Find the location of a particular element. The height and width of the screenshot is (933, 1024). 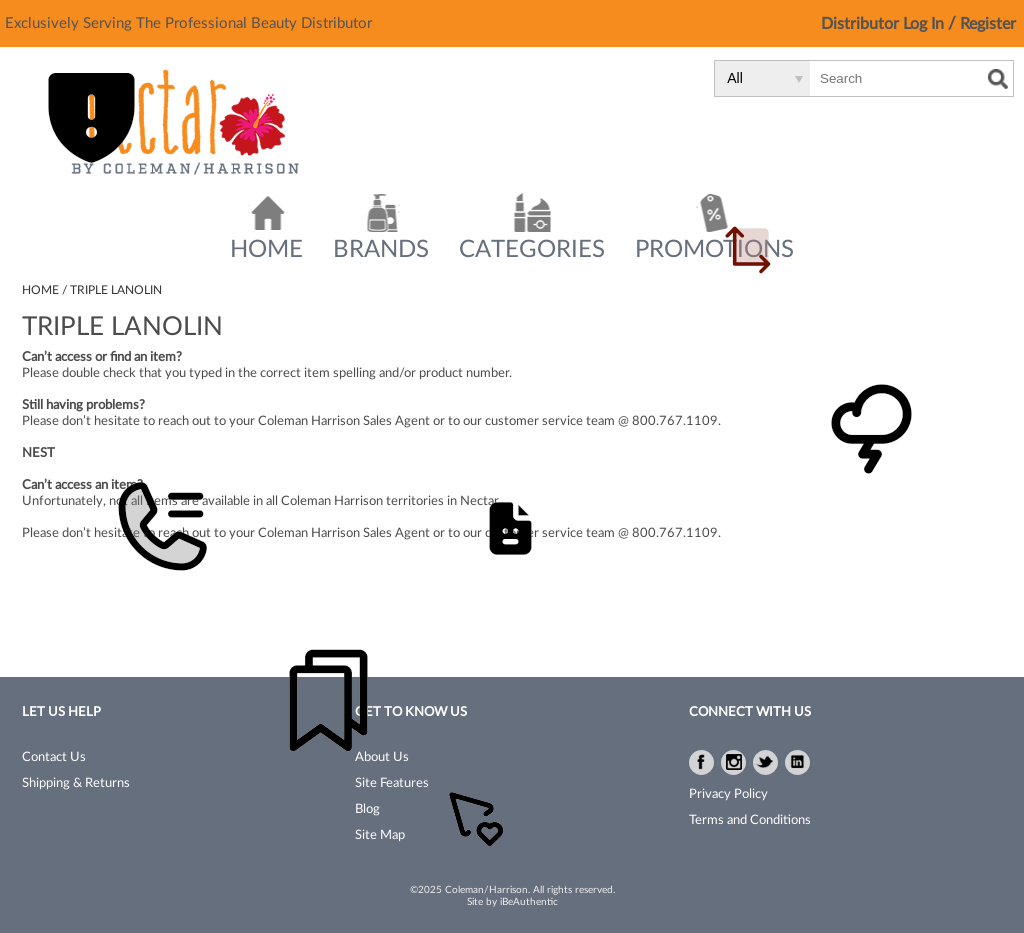

view contact list is located at coordinates (164, 524).